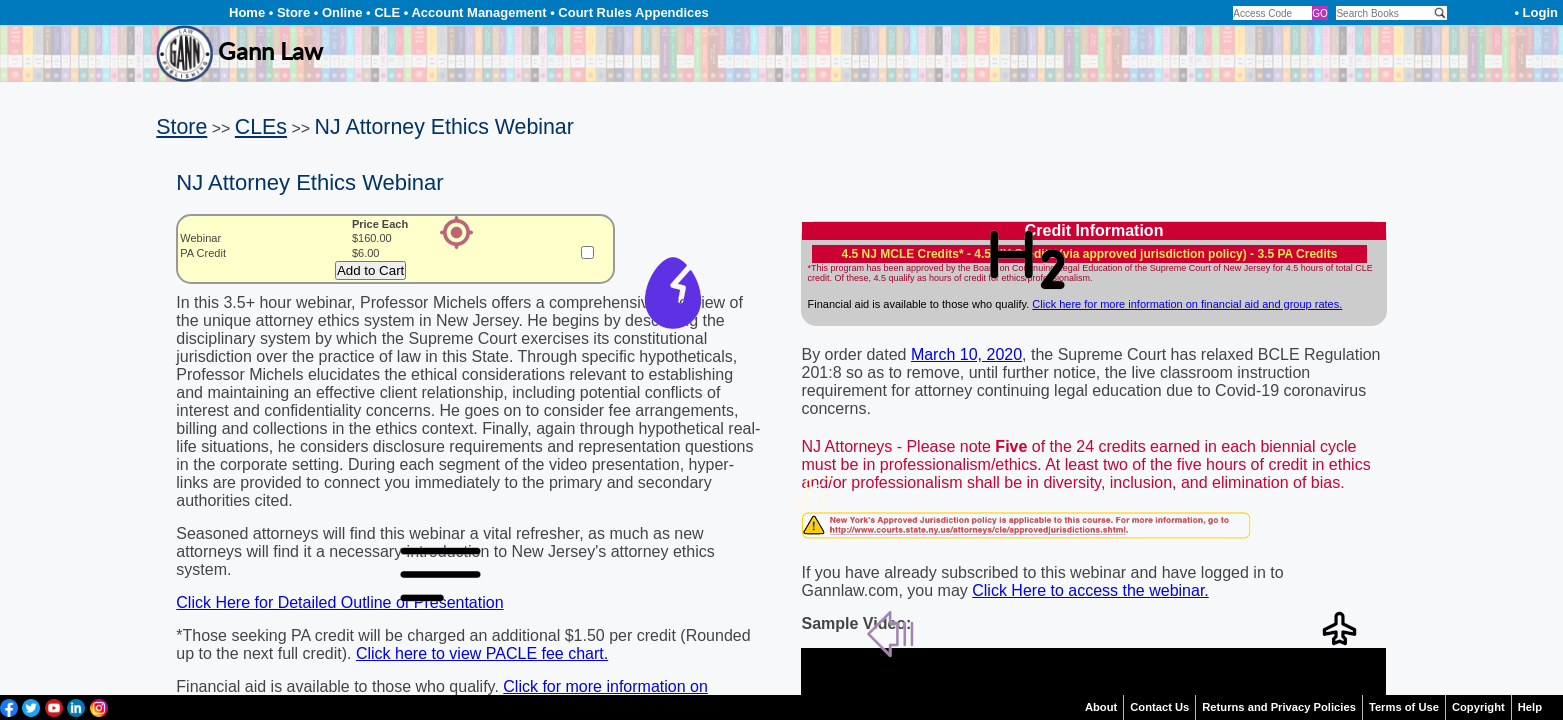 This screenshot has height=720, width=1563. I want to click on open navigation menu, so click(440, 574).